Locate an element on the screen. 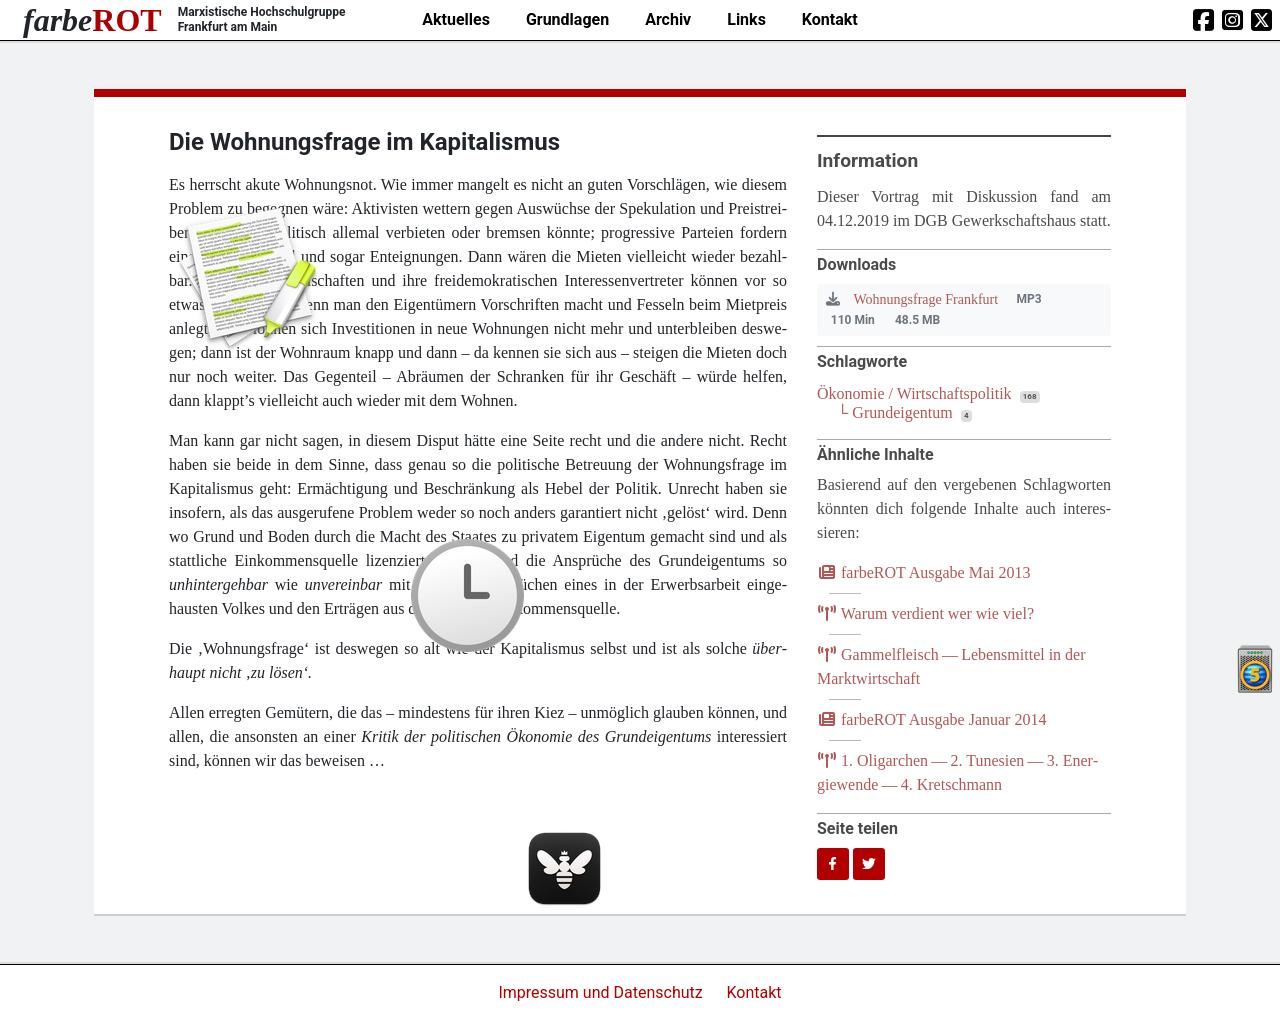 The image size is (1280, 1021). summarize or highlight key points in a document is located at coordinates (251, 277).